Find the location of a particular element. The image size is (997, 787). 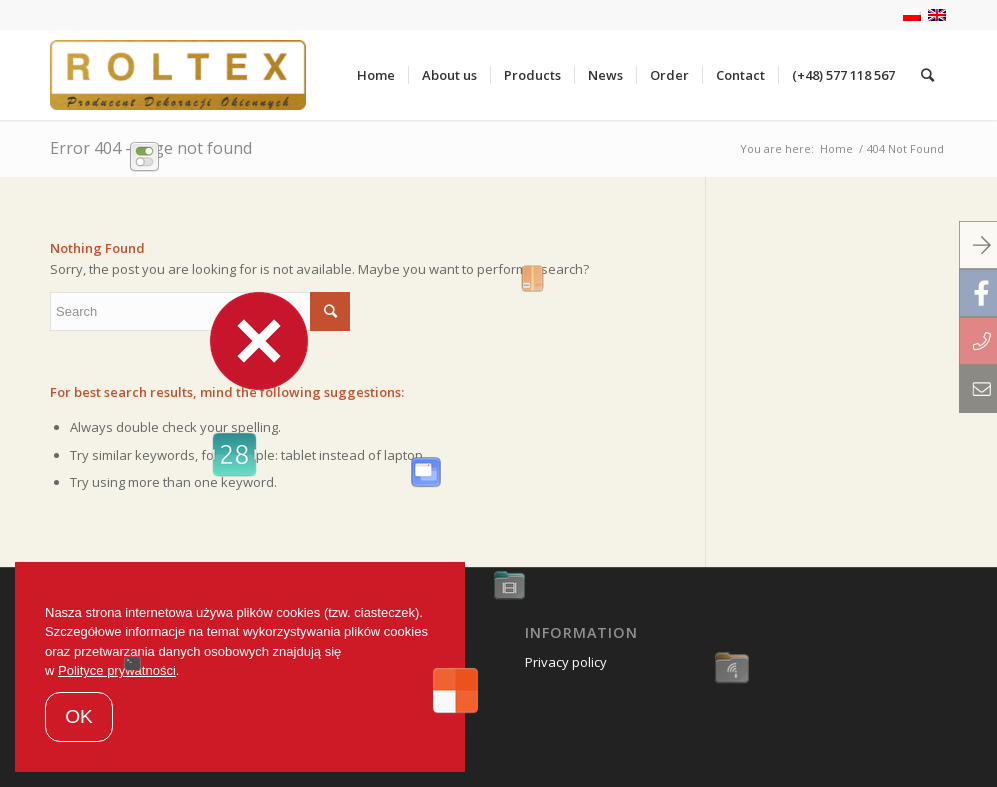

open insync cloud sync folder is located at coordinates (732, 667).